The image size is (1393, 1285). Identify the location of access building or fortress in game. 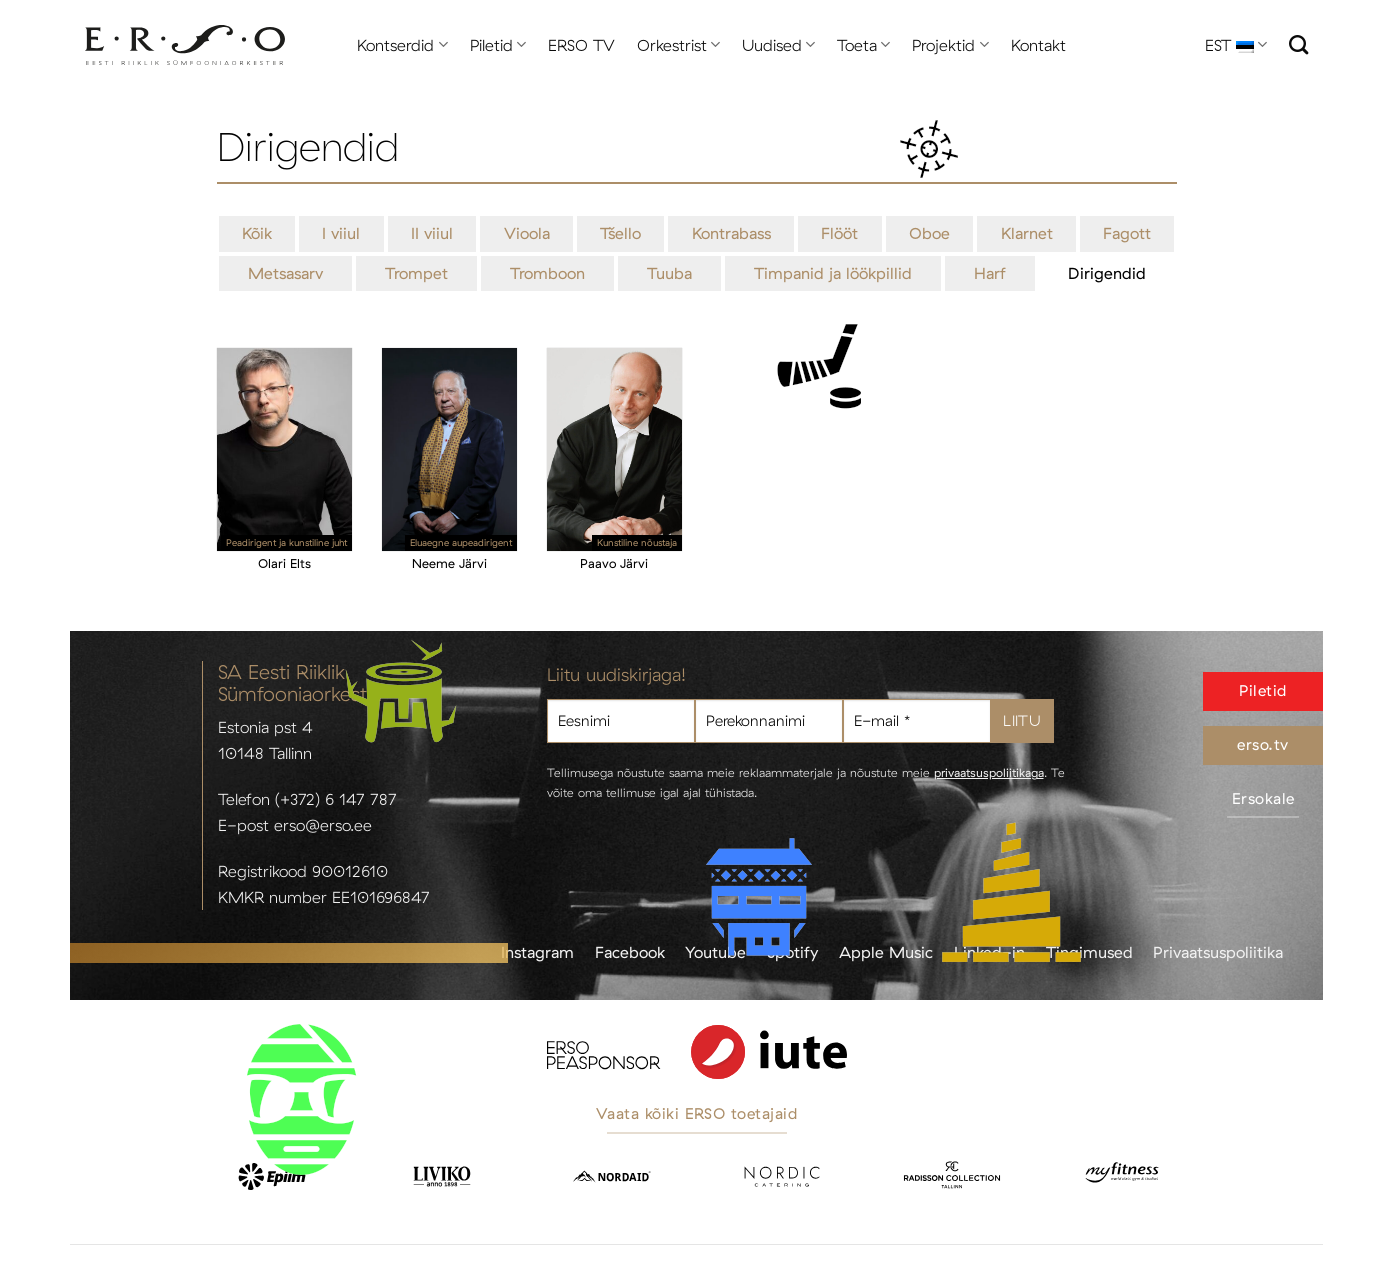
(759, 896).